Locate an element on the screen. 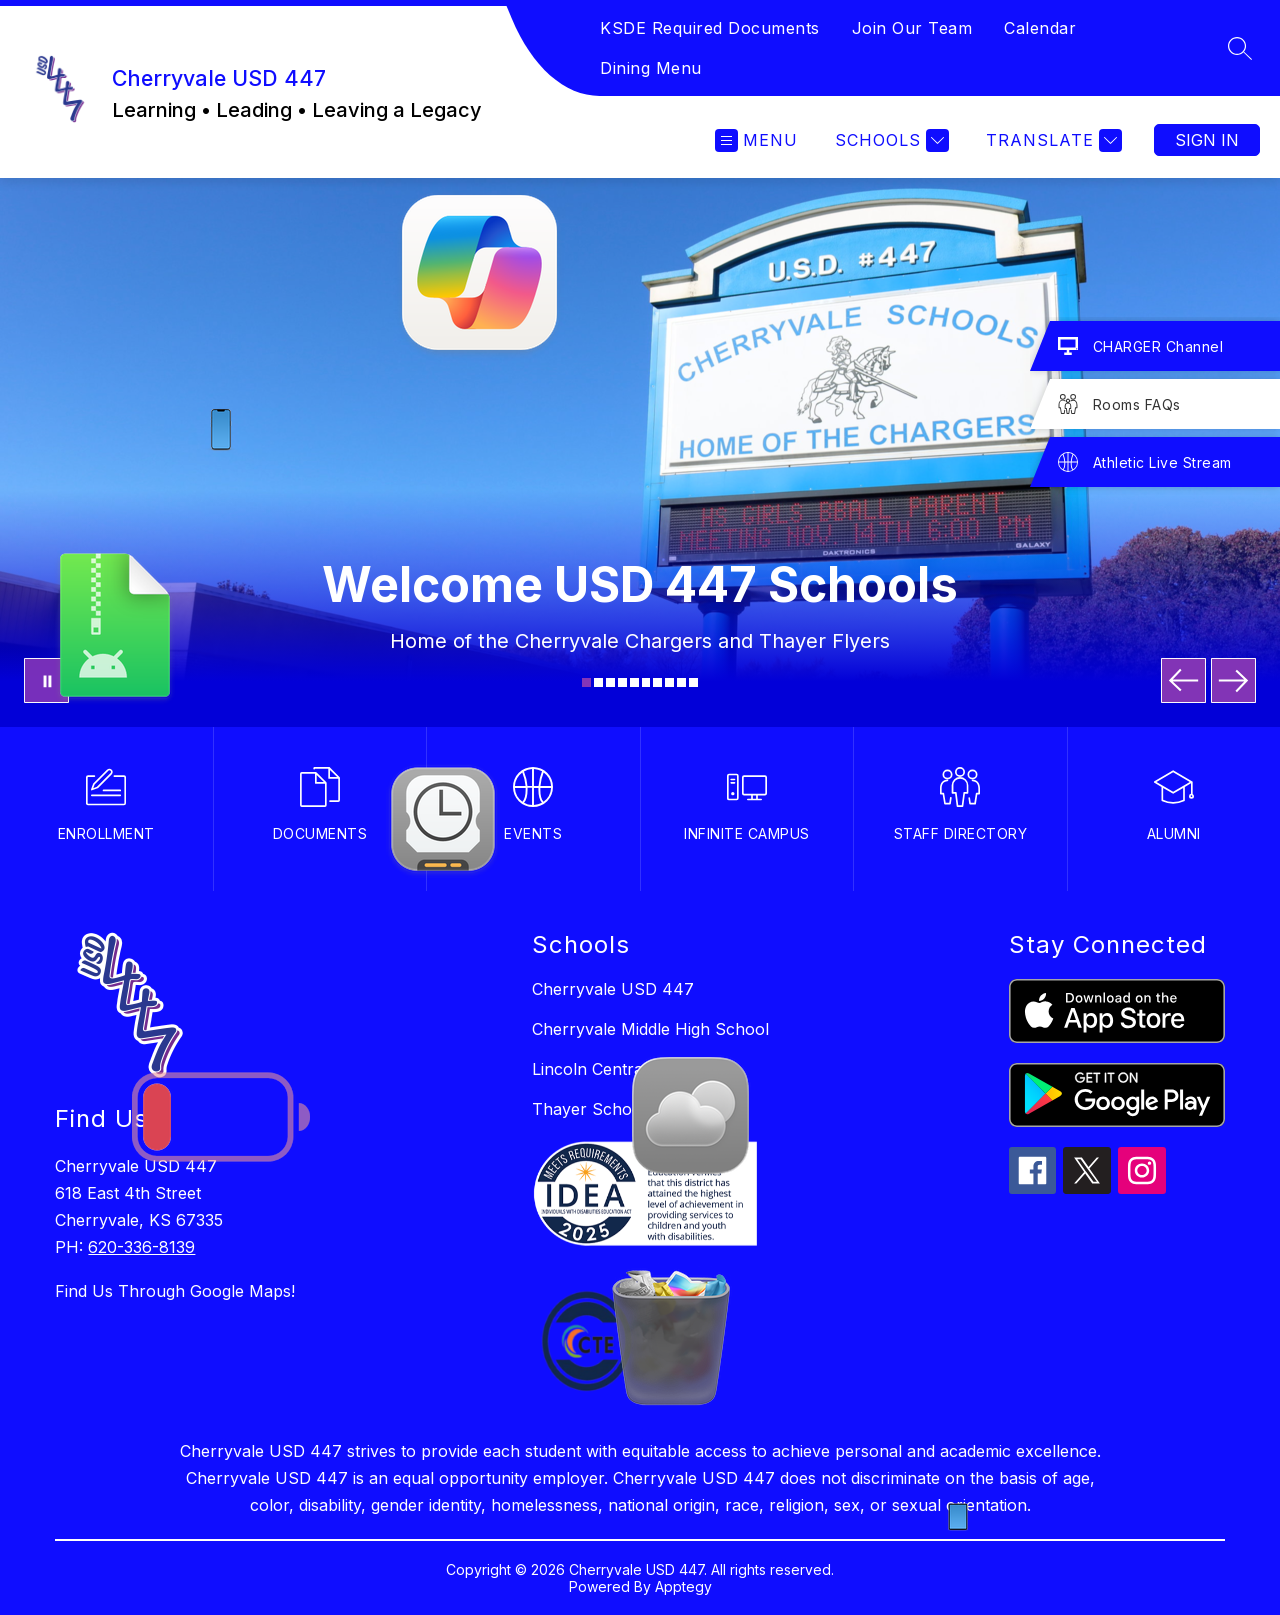  access time machine backup settings is located at coordinates (443, 821).